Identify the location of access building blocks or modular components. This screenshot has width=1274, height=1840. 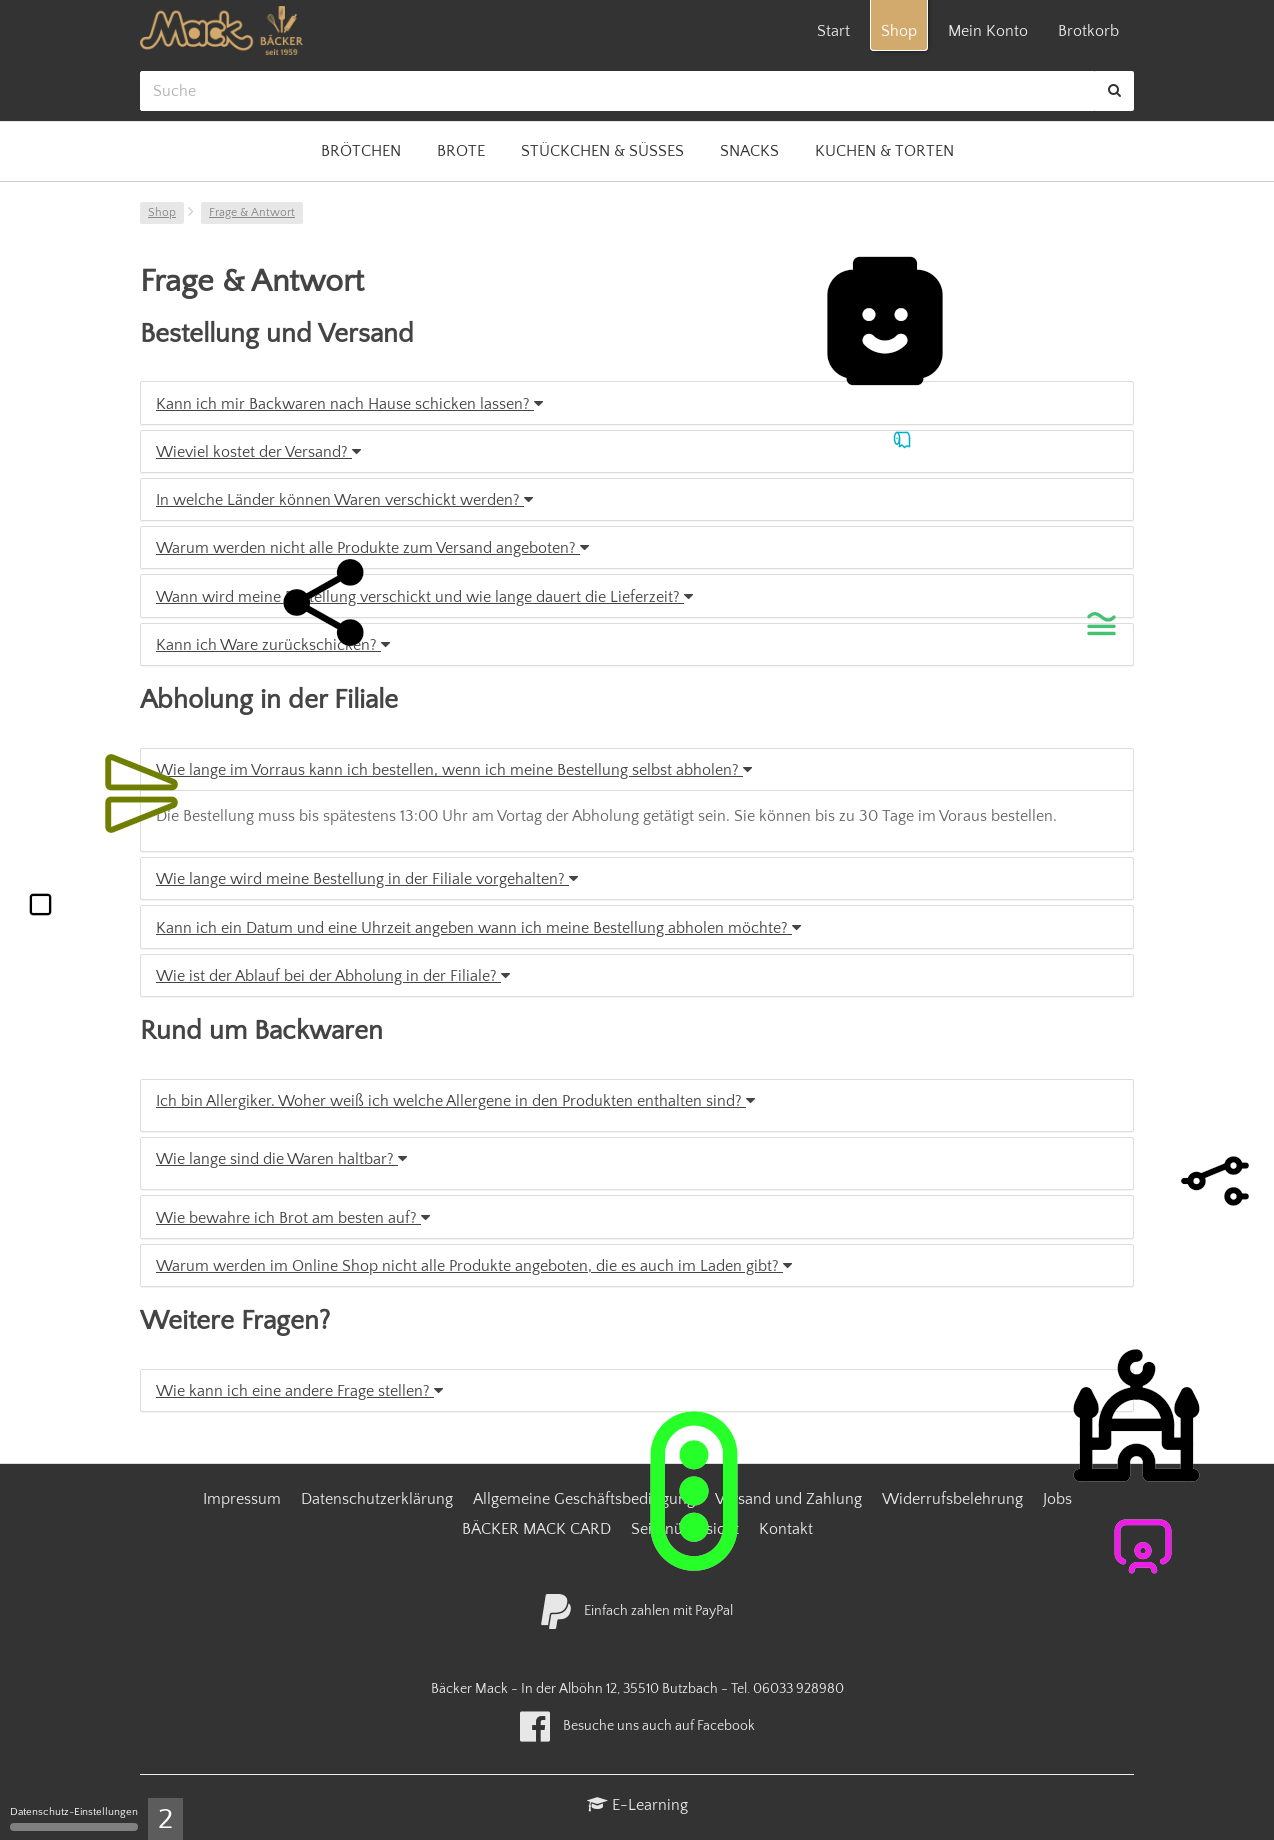
(885, 321).